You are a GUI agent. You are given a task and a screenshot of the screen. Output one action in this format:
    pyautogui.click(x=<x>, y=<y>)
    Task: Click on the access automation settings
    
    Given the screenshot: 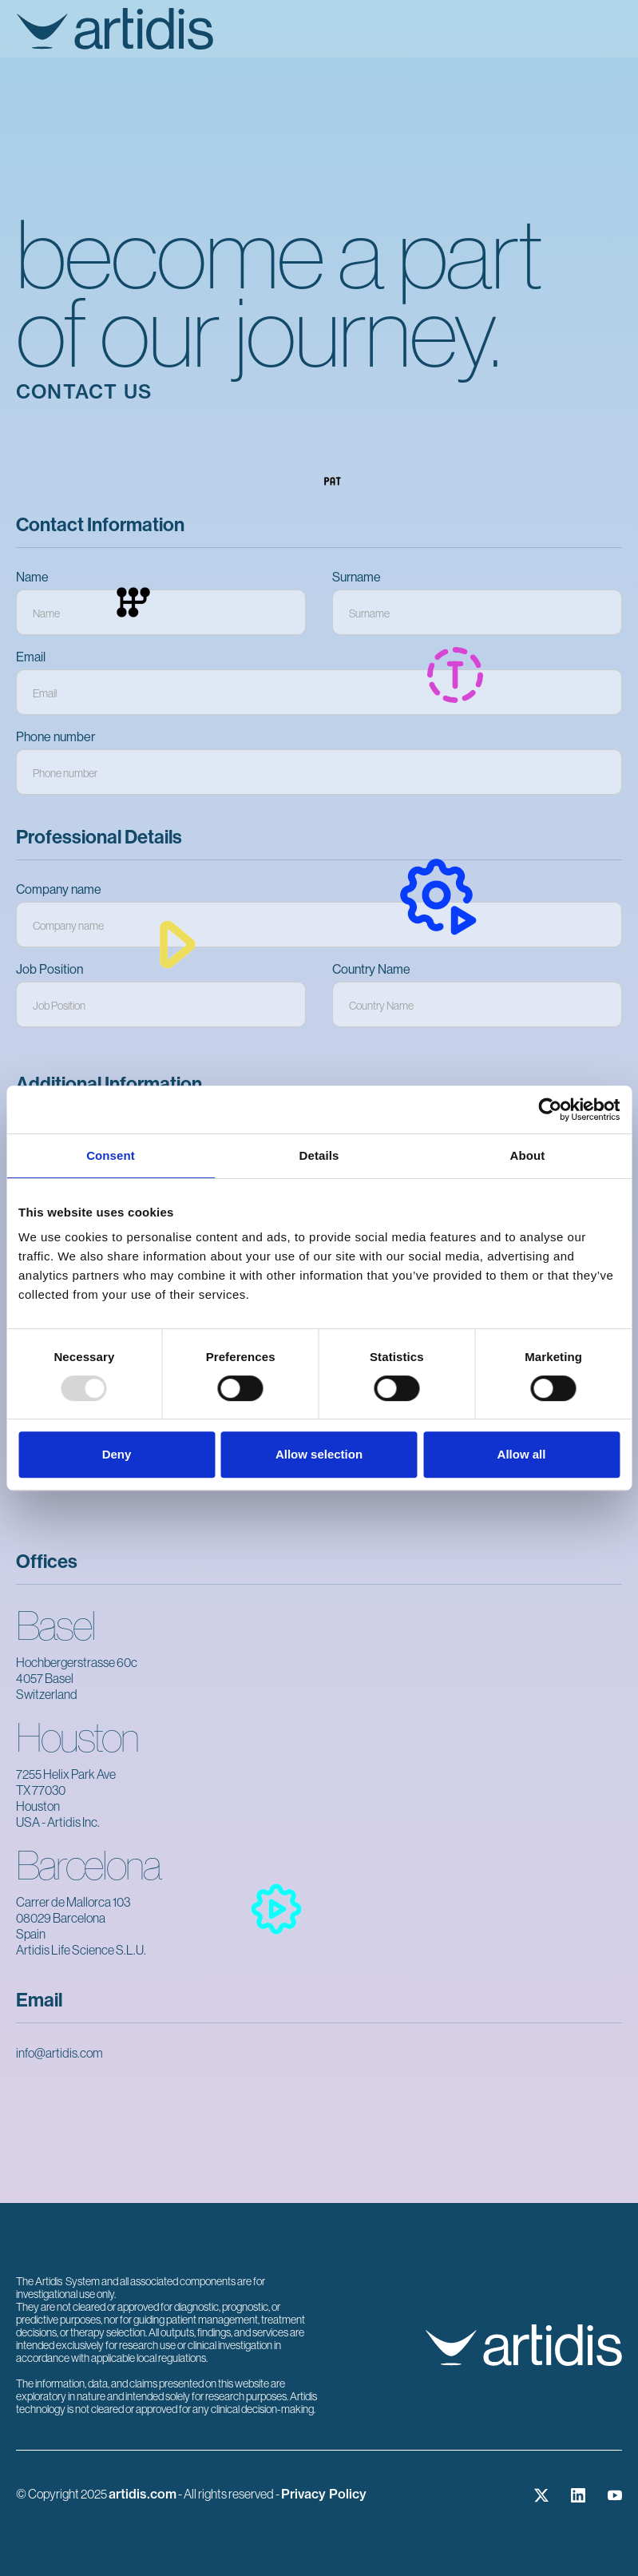 What is the action you would take?
    pyautogui.click(x=436, y=895)
    